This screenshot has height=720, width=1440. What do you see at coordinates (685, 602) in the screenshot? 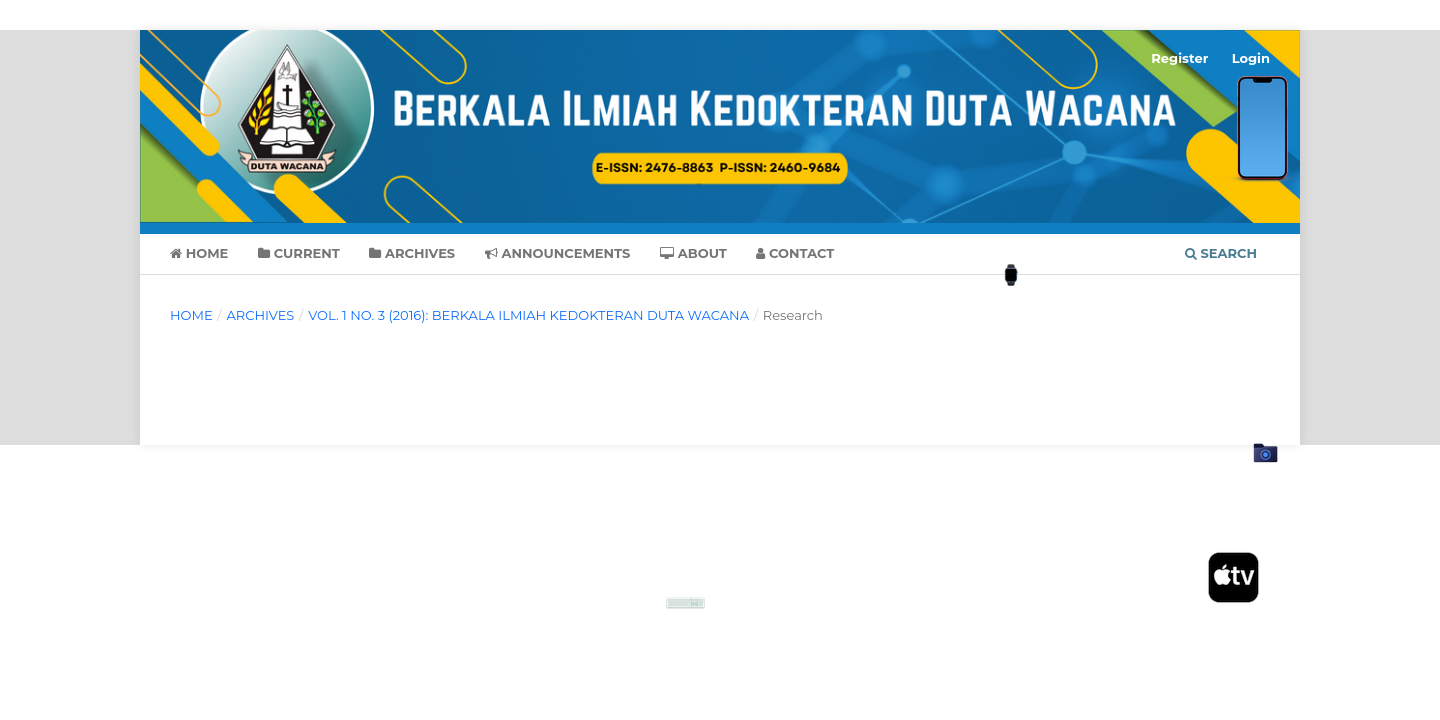
I see `indicates a bluetooth keyboard is connected` at bounding box center [685, 602].